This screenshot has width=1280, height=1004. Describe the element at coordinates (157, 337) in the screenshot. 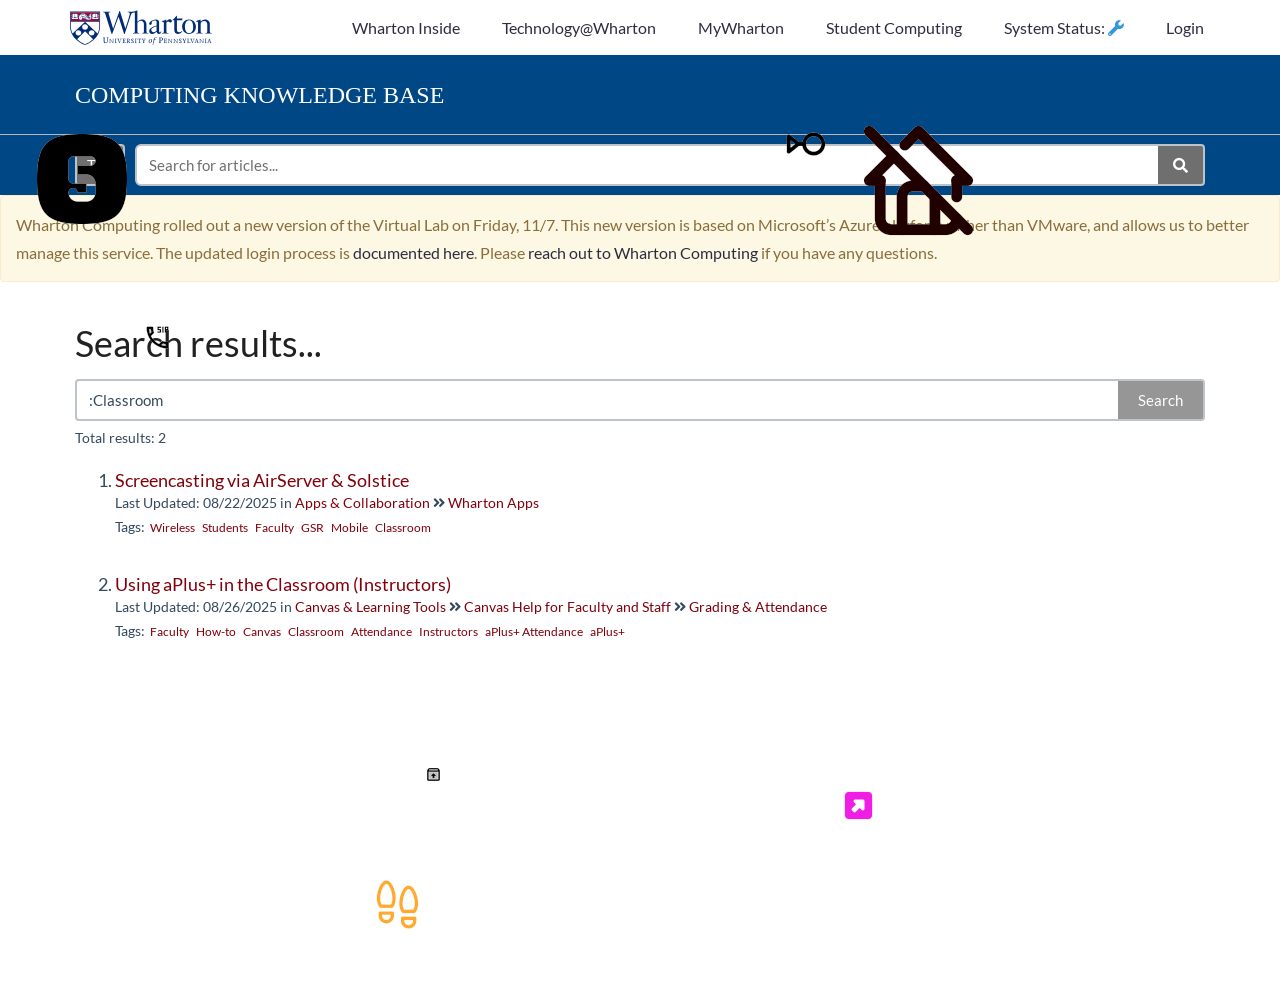

I see `make a SIP (internet-based) phone call` at that location.